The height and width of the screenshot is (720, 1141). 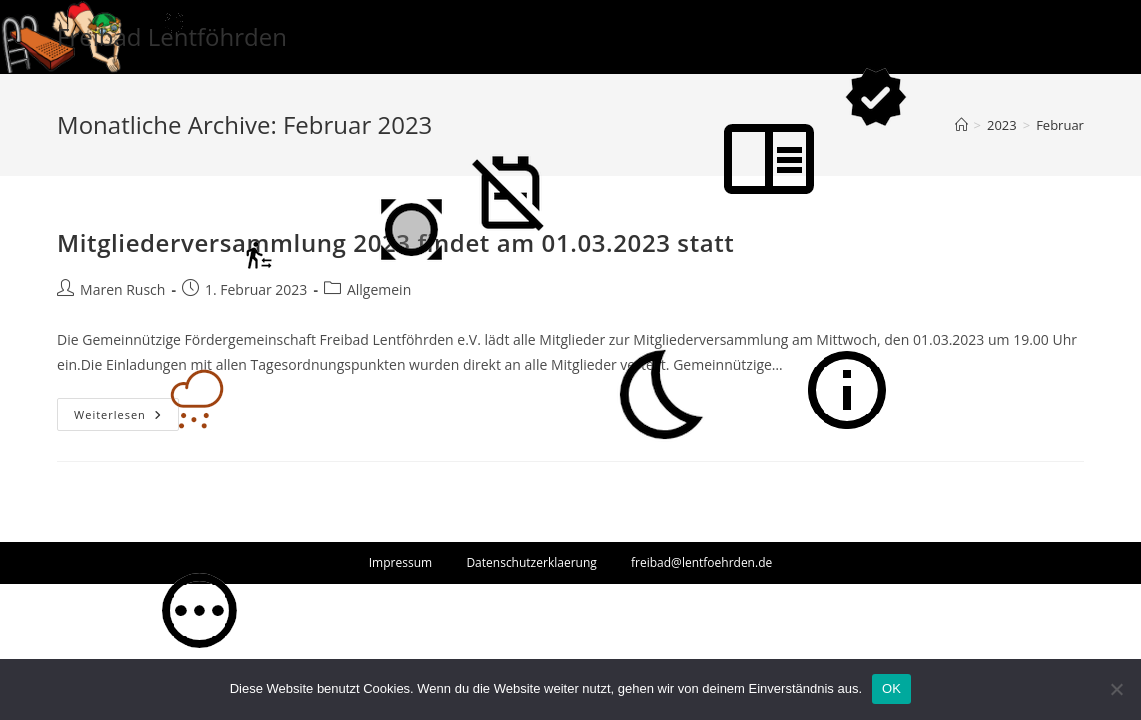 I want to click on transfer between transit lines or platforms, so click(x=259, y=255).